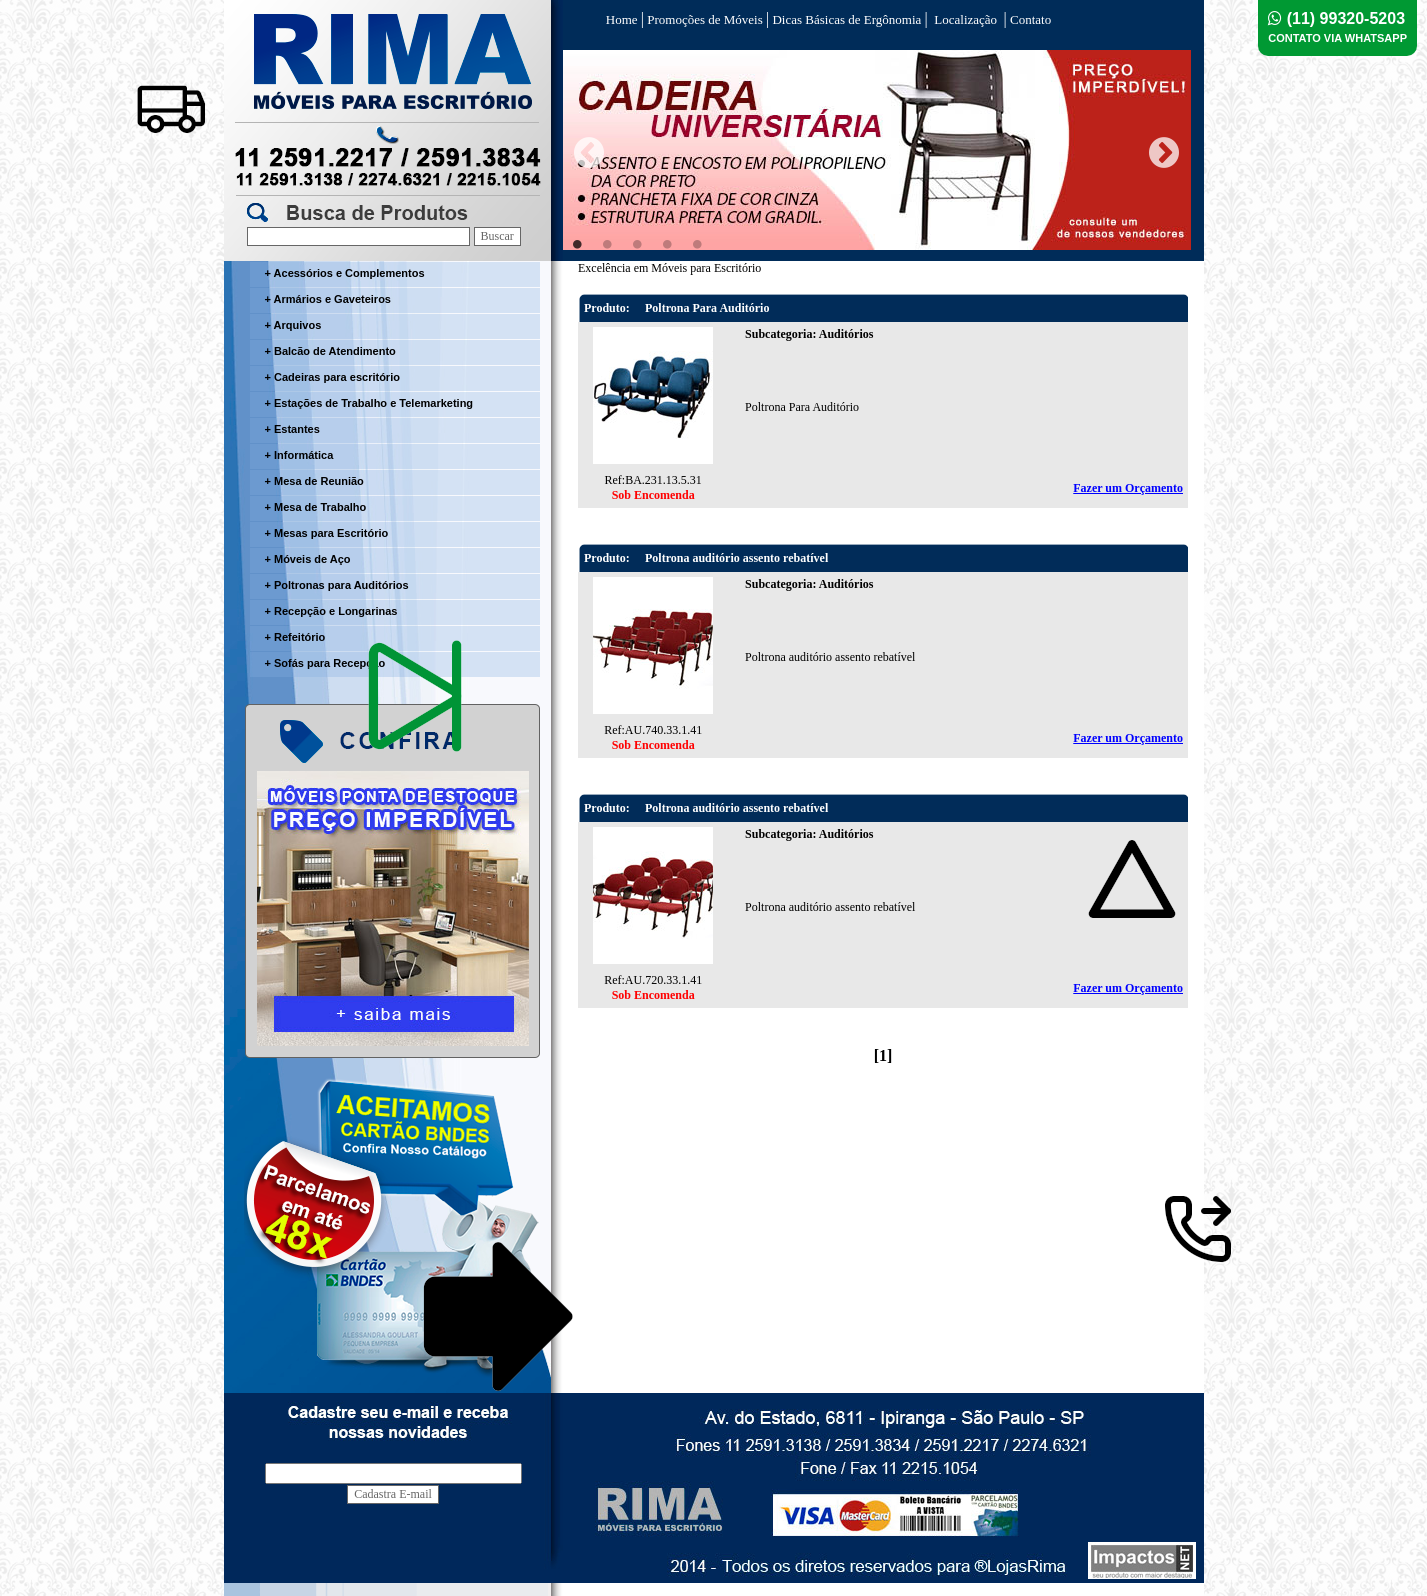  What do you see at coordinates (169, 106) in the screenshot?
I see `track your delivery status` at bounding box center [169, 106].